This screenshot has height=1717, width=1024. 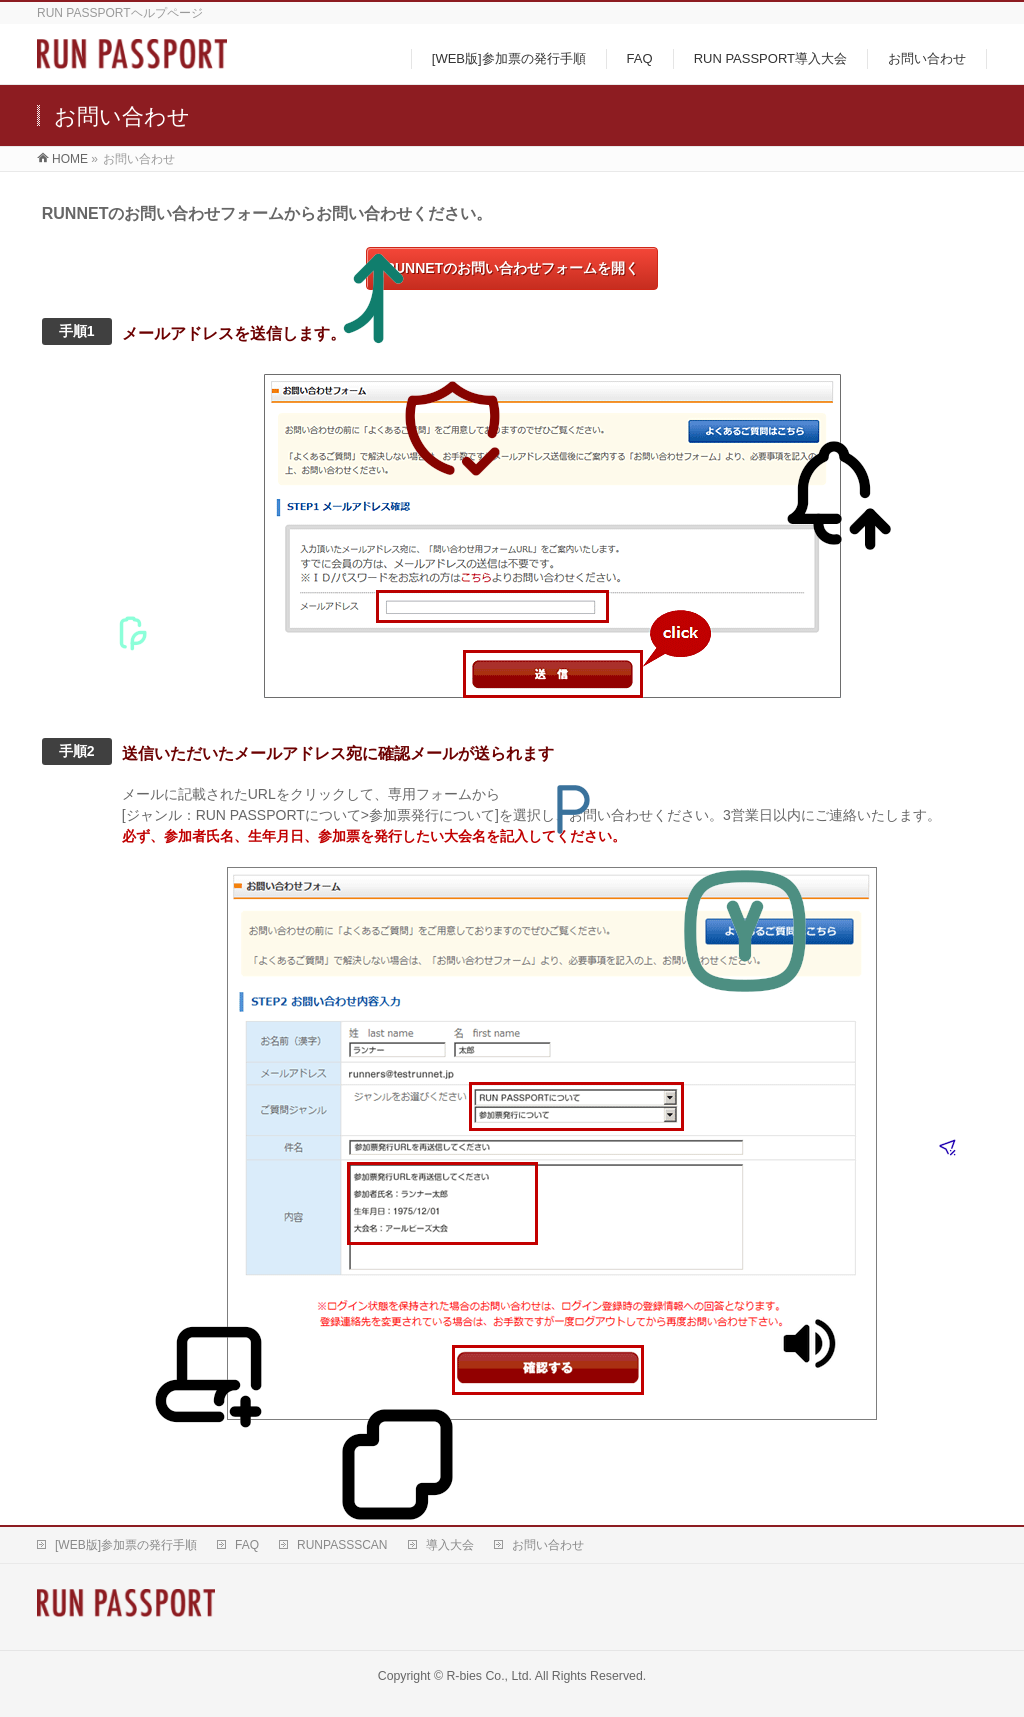 I want to click on upload or export notification settings, so click(x=834, y=493).